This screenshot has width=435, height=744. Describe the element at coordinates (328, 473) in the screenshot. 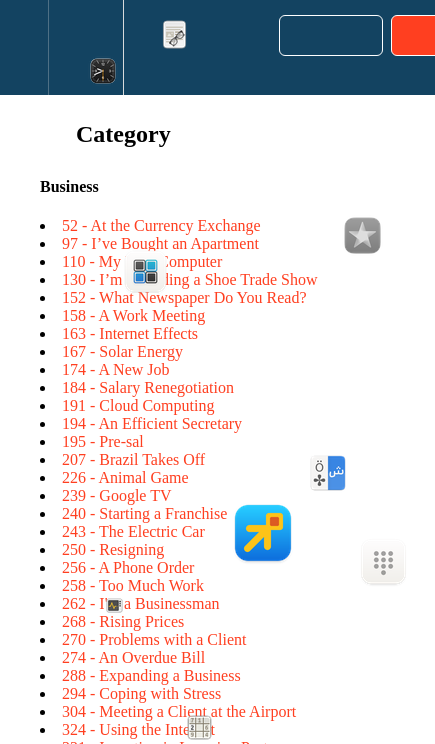

I see `open the gnome characters app` at that location.